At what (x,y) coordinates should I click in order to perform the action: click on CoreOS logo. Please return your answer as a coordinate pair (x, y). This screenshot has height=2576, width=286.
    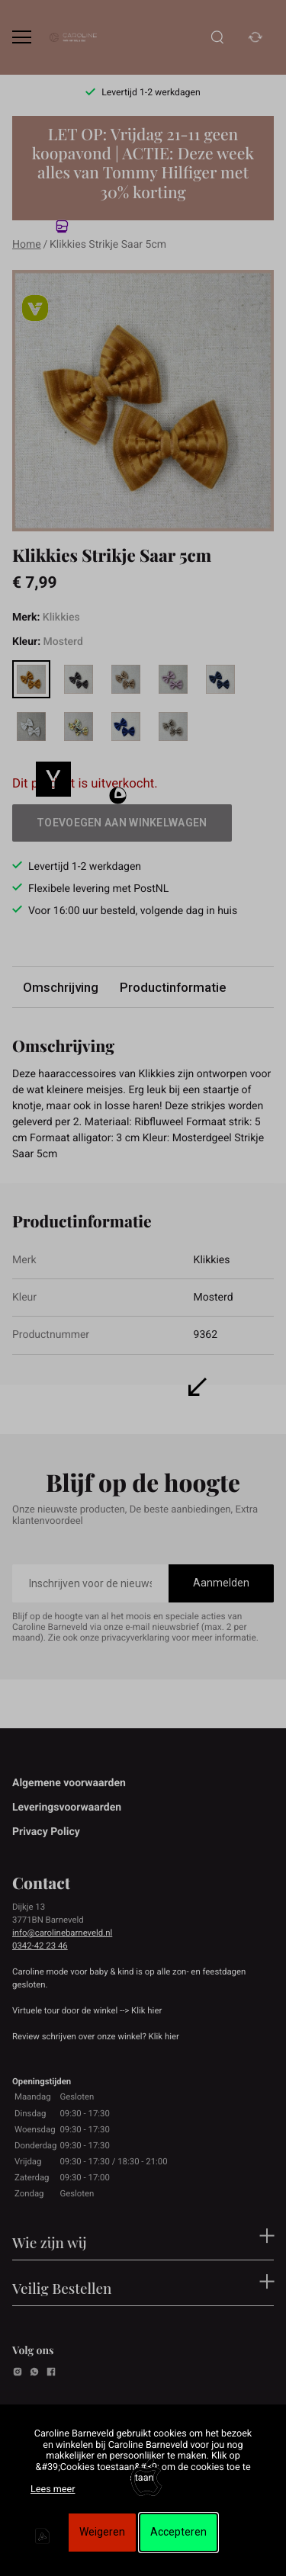
    Looking at the image, I should click on (117, 795).